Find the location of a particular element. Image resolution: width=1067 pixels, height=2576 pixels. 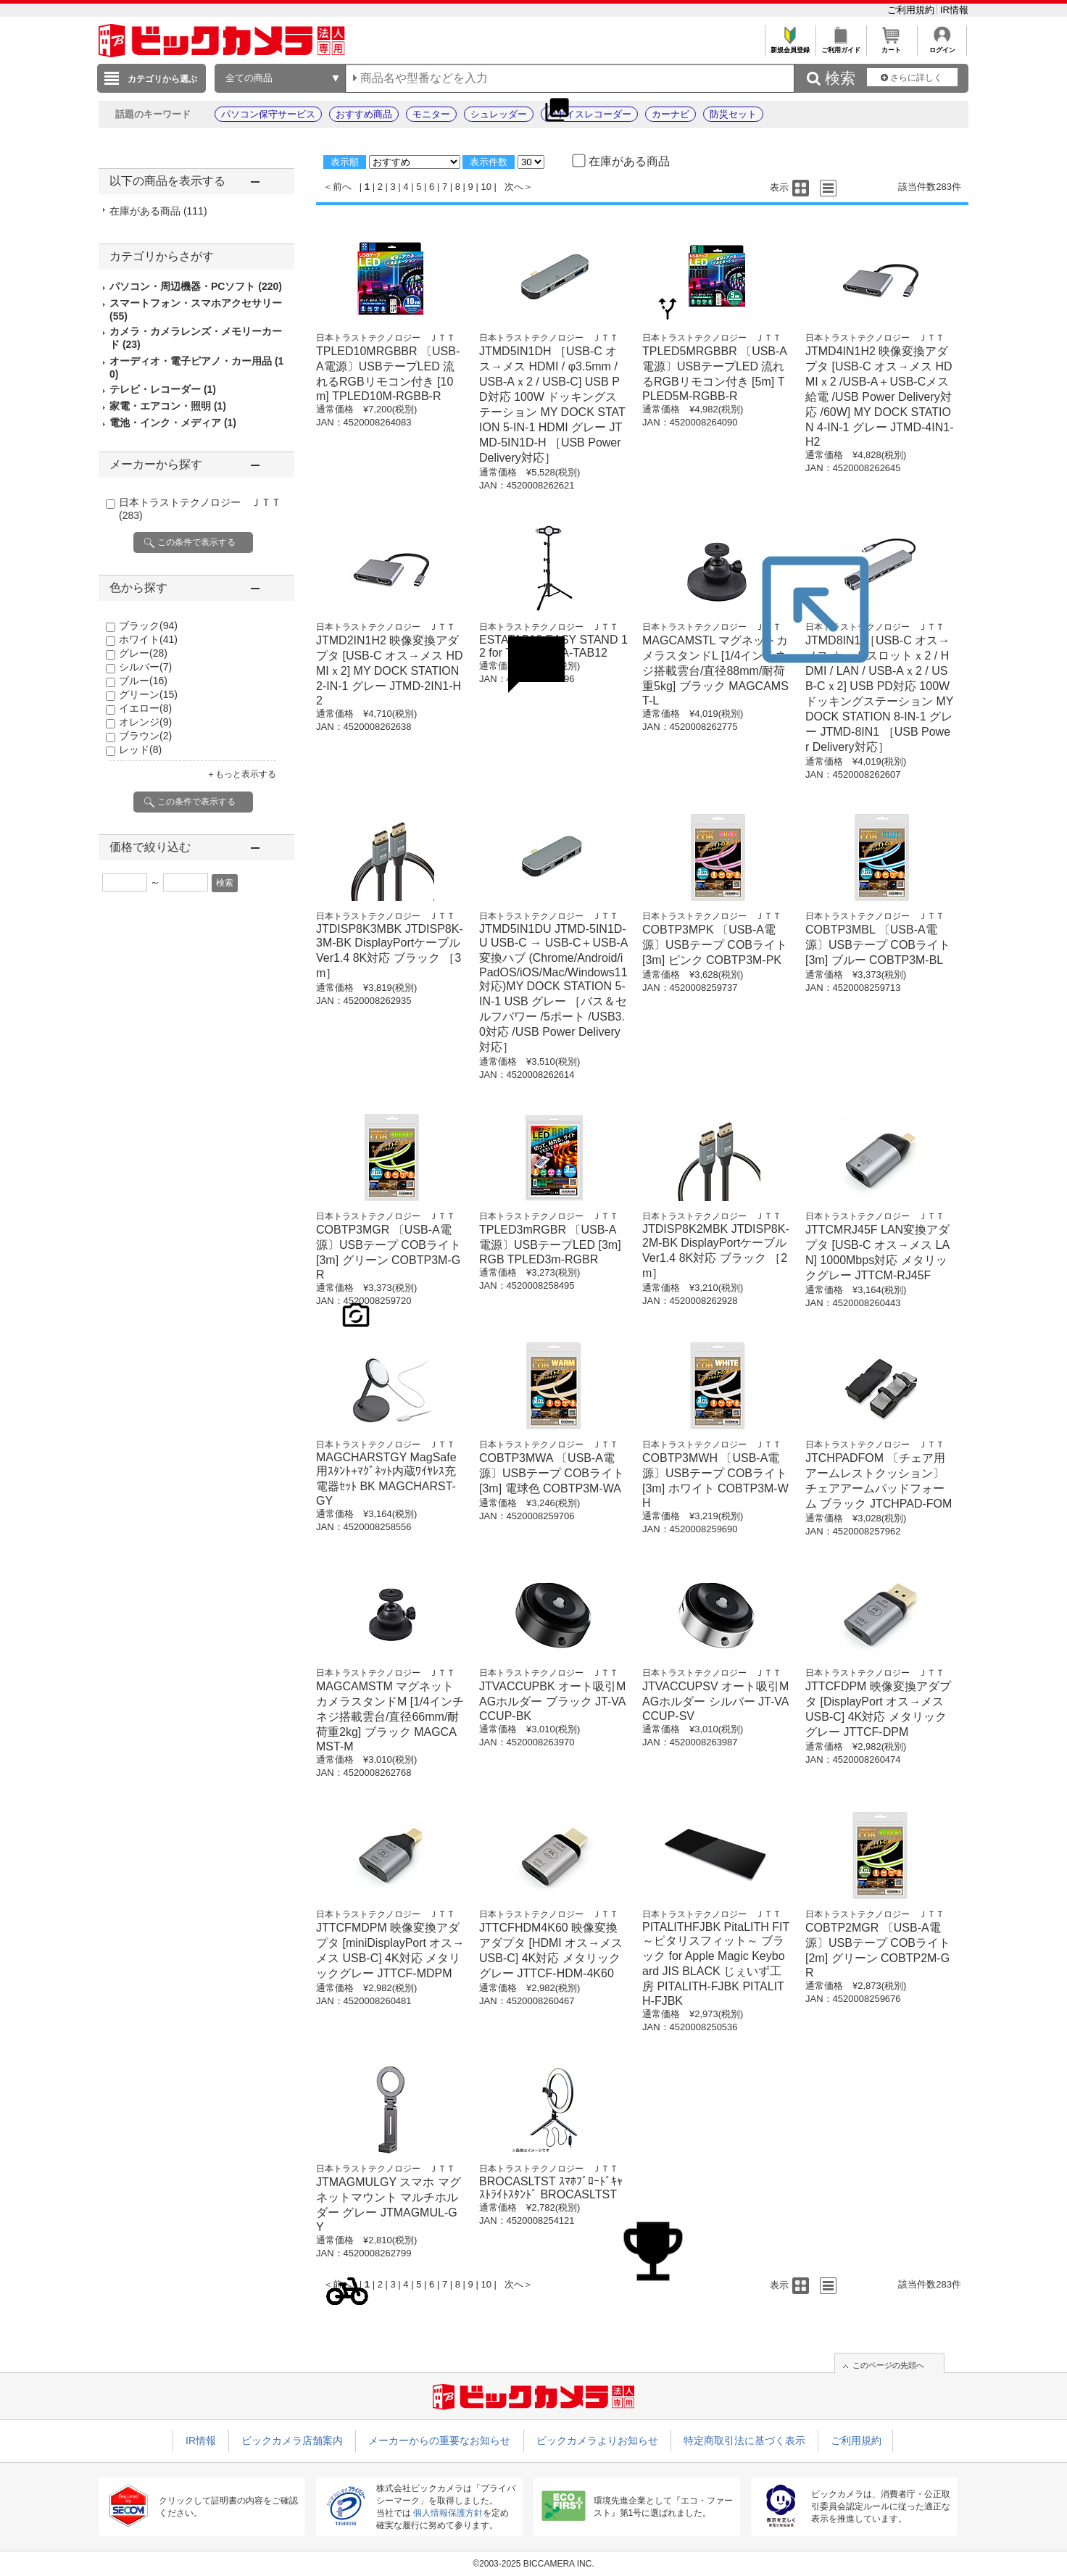

view alternative routes is located at coordinates (668, 309).